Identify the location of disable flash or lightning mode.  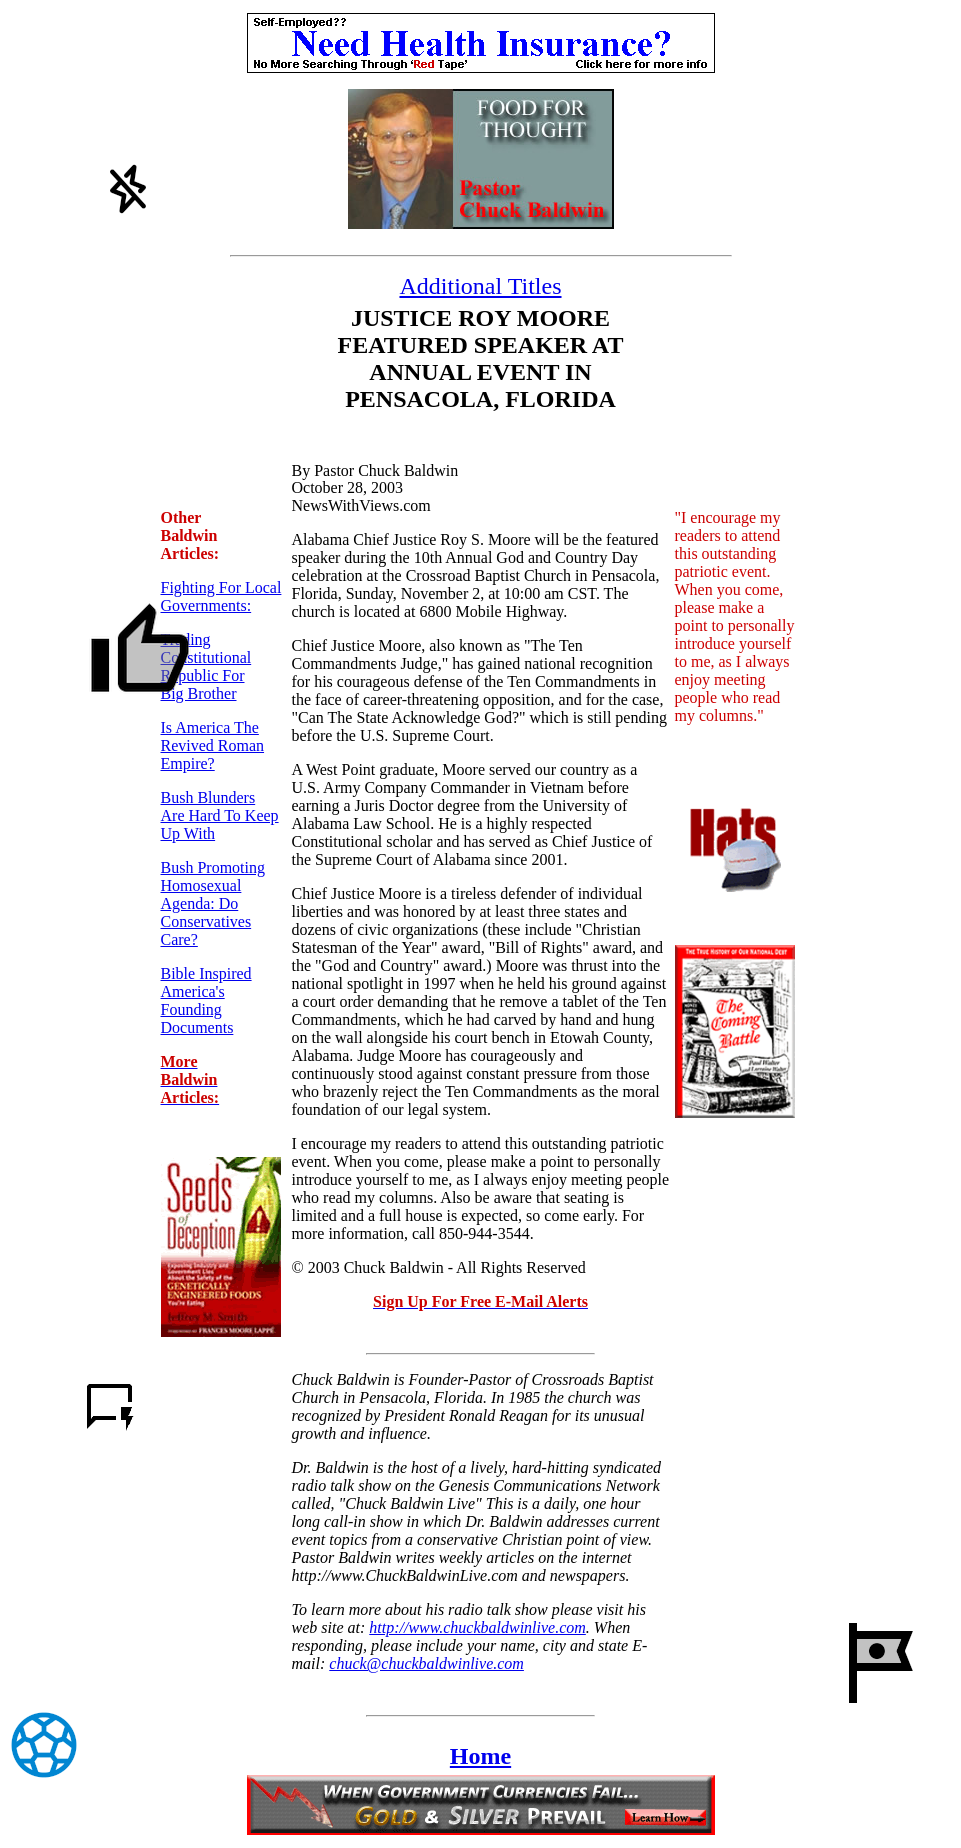
(128, 189).